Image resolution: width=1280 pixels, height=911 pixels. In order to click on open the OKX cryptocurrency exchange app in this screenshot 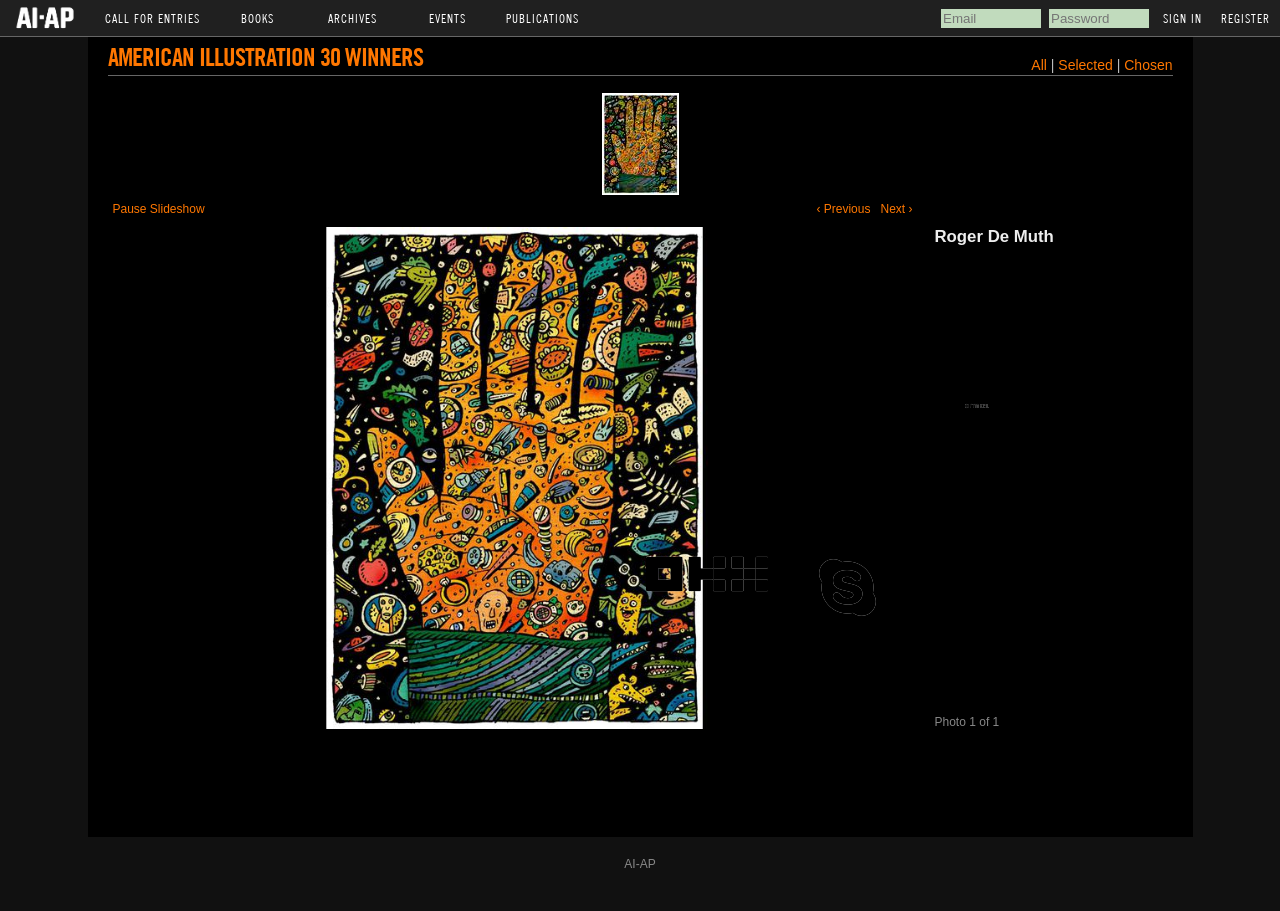, I will do `click(707, 574)`.